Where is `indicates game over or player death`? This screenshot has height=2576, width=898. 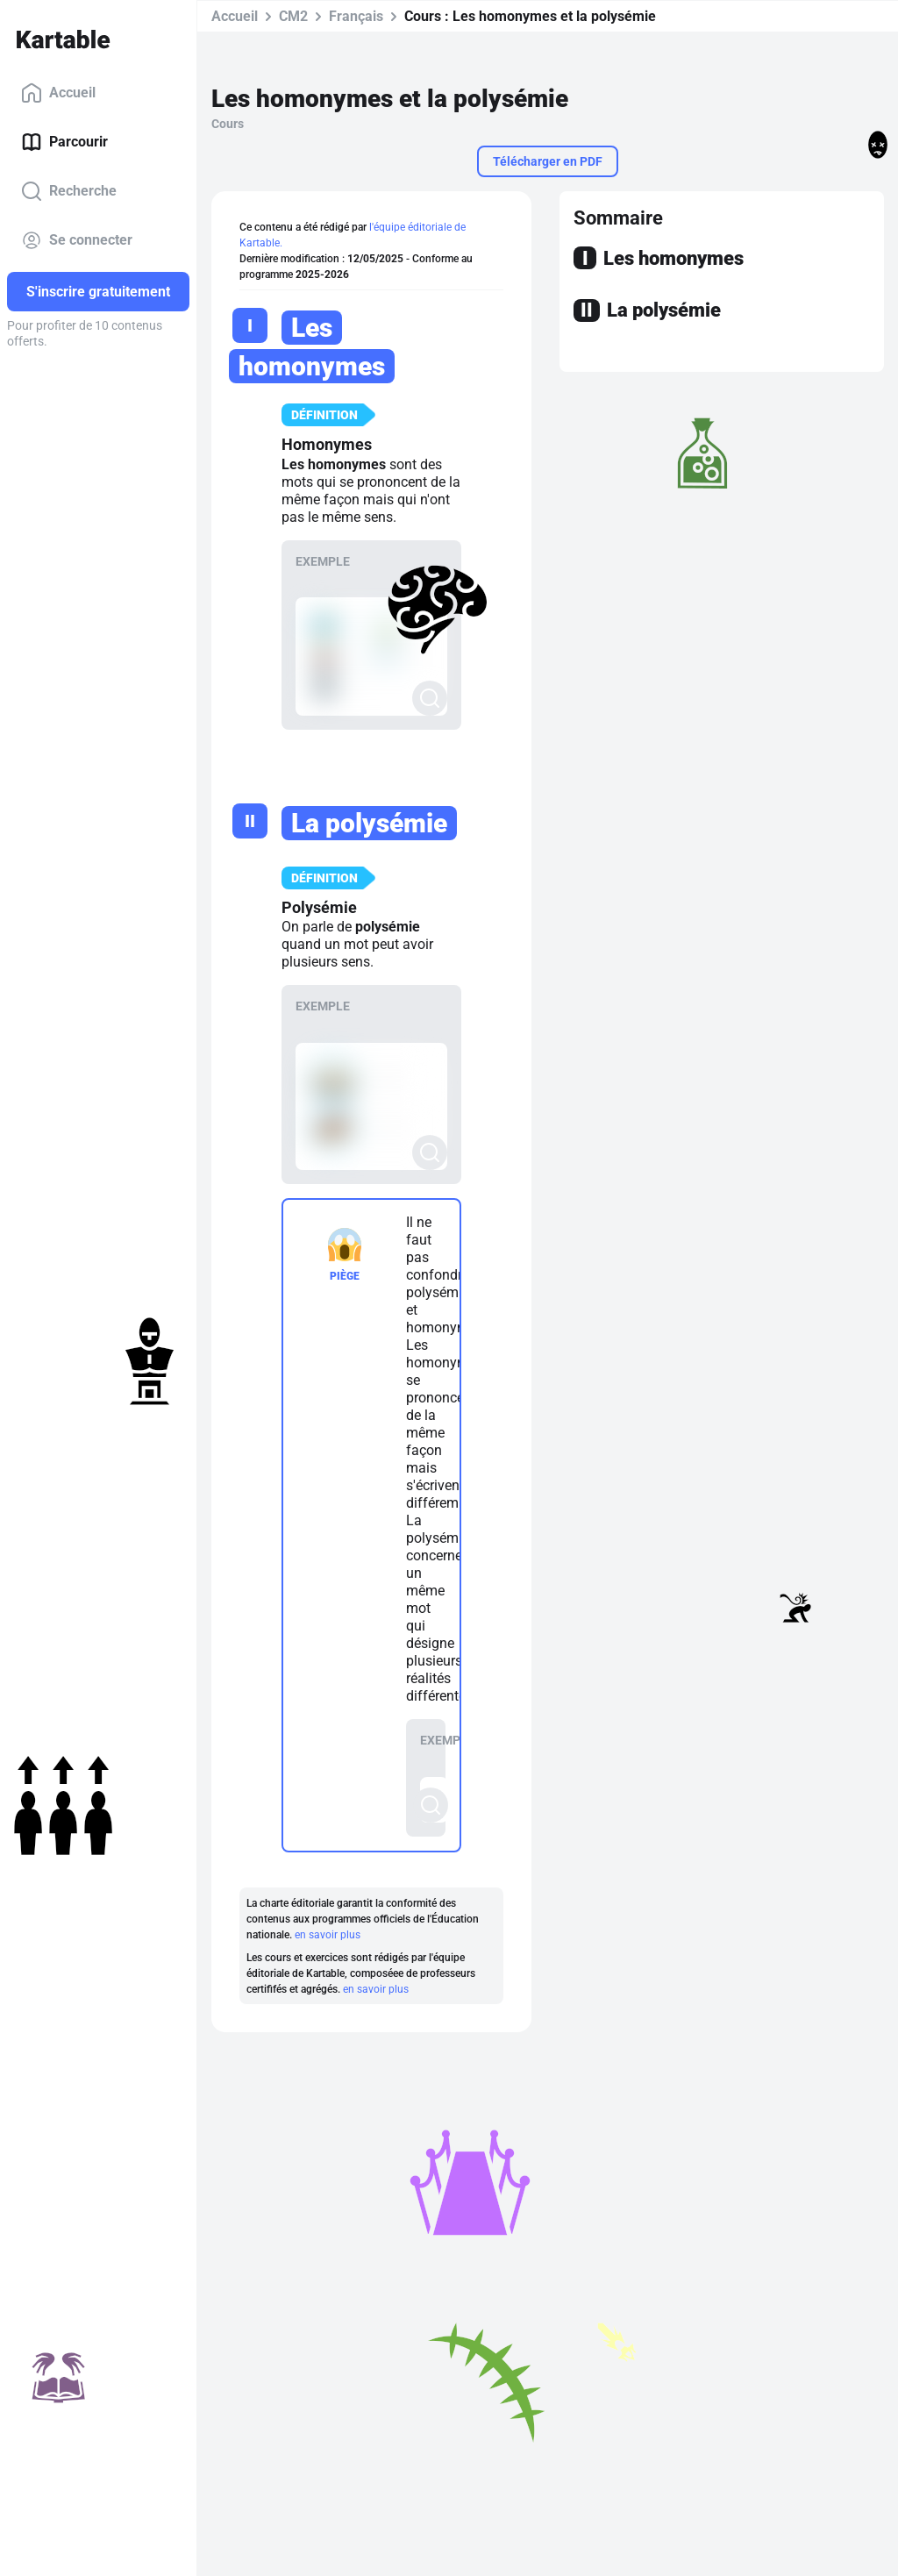
indicates game over or player death is located at coordinates (878, 145).